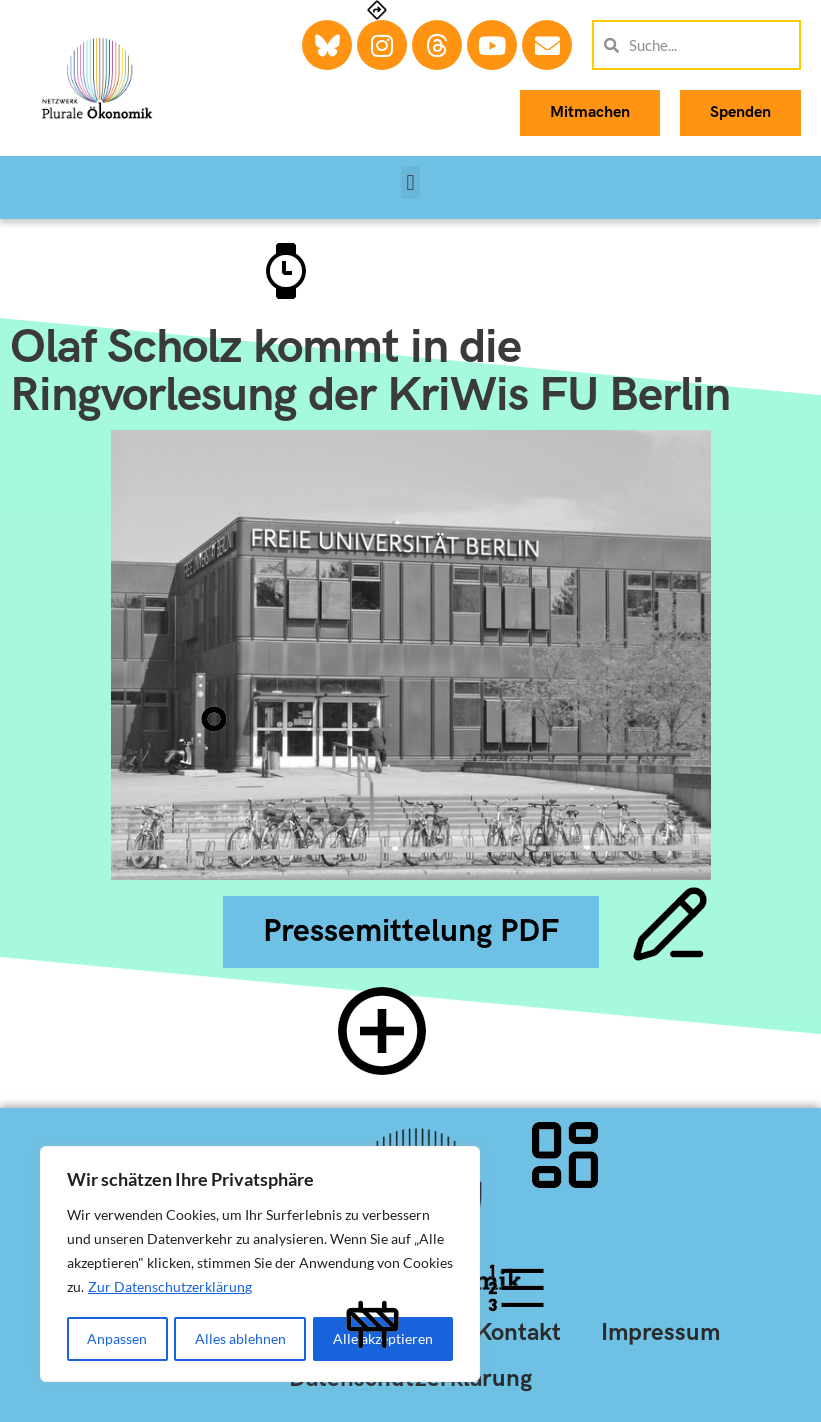  I want to click on indicates a page or feature under construction, so click(372, 1324).